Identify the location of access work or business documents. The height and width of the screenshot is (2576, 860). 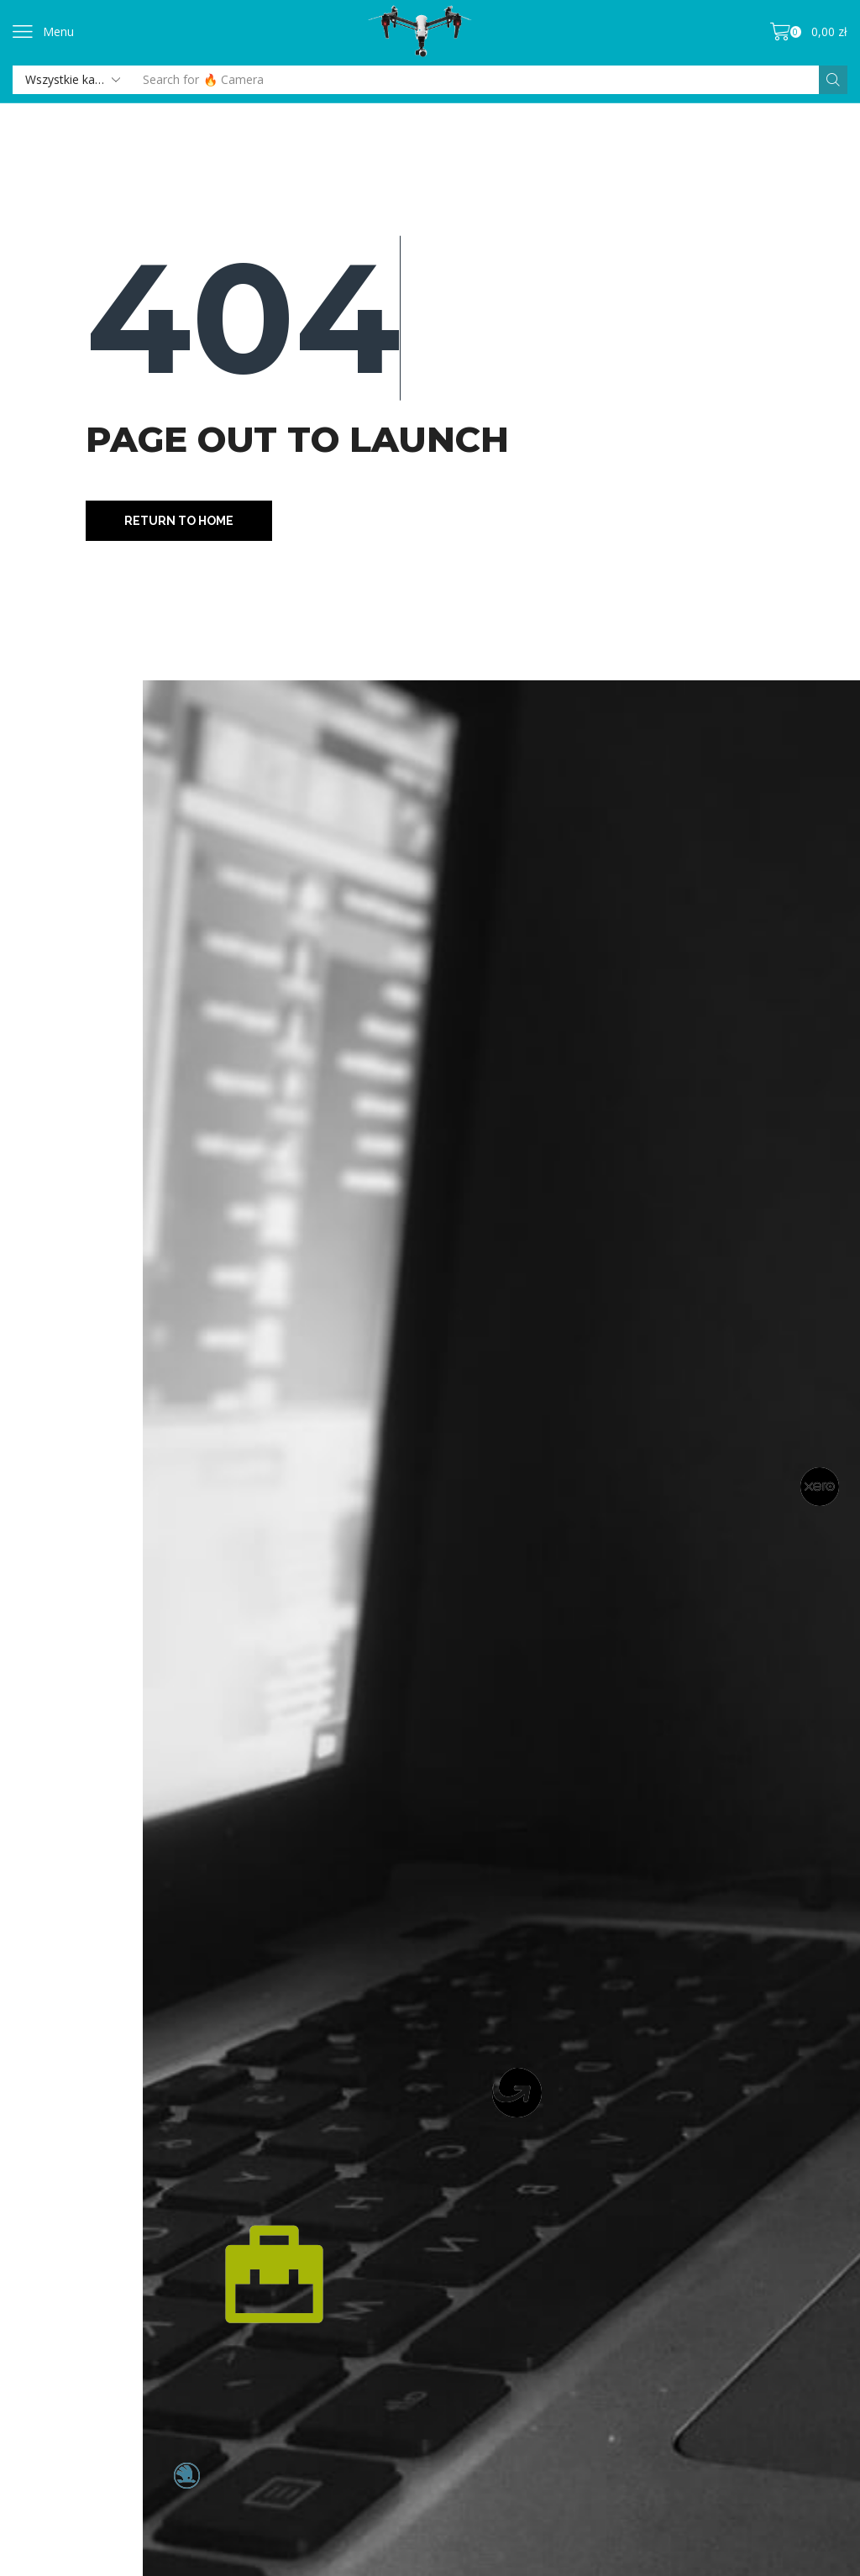
(274, 2279).